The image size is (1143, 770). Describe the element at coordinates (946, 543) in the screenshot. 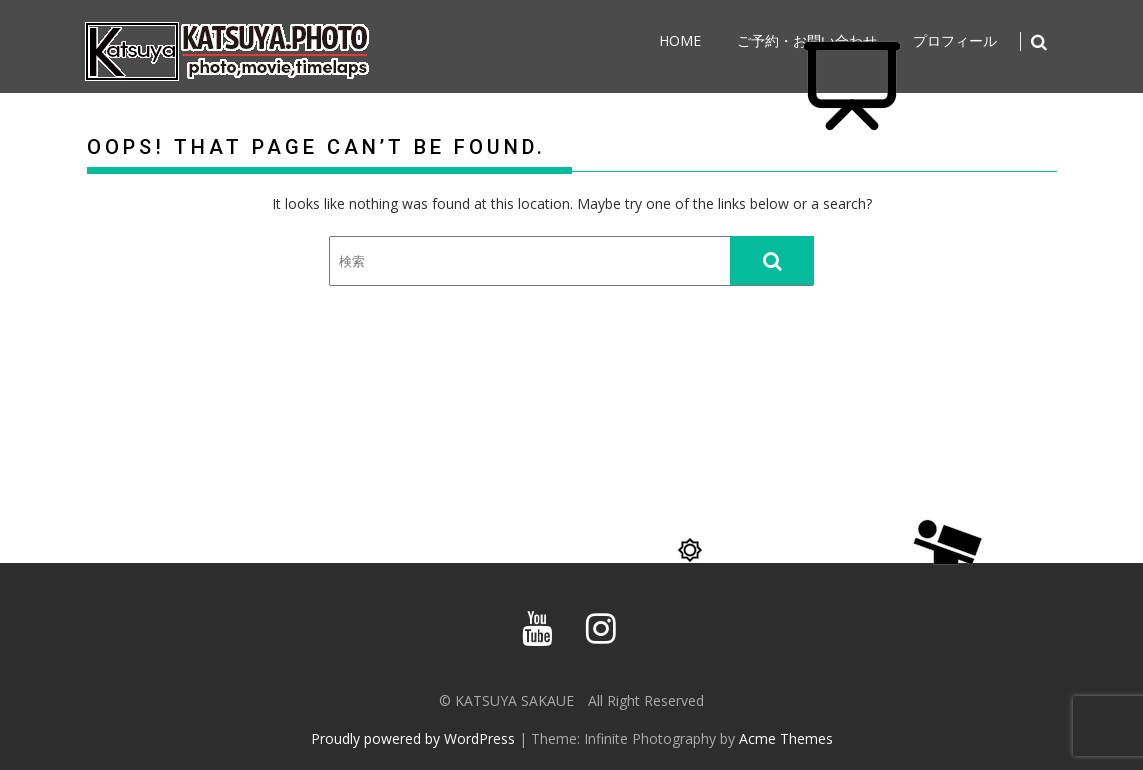

I see `indicates lie-flat seat availability on flight` at that location.